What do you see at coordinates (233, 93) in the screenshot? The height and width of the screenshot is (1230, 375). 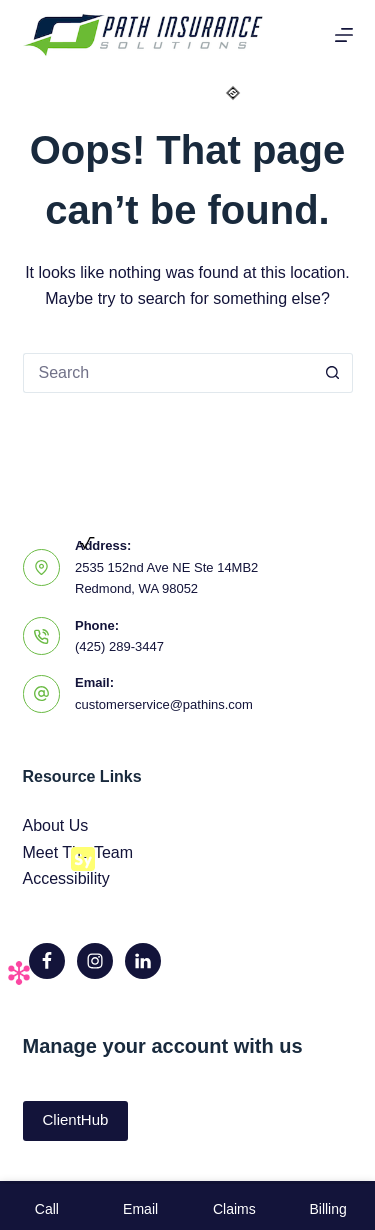 I see `fantasy flight games logo` at bounding box center [233, 93].